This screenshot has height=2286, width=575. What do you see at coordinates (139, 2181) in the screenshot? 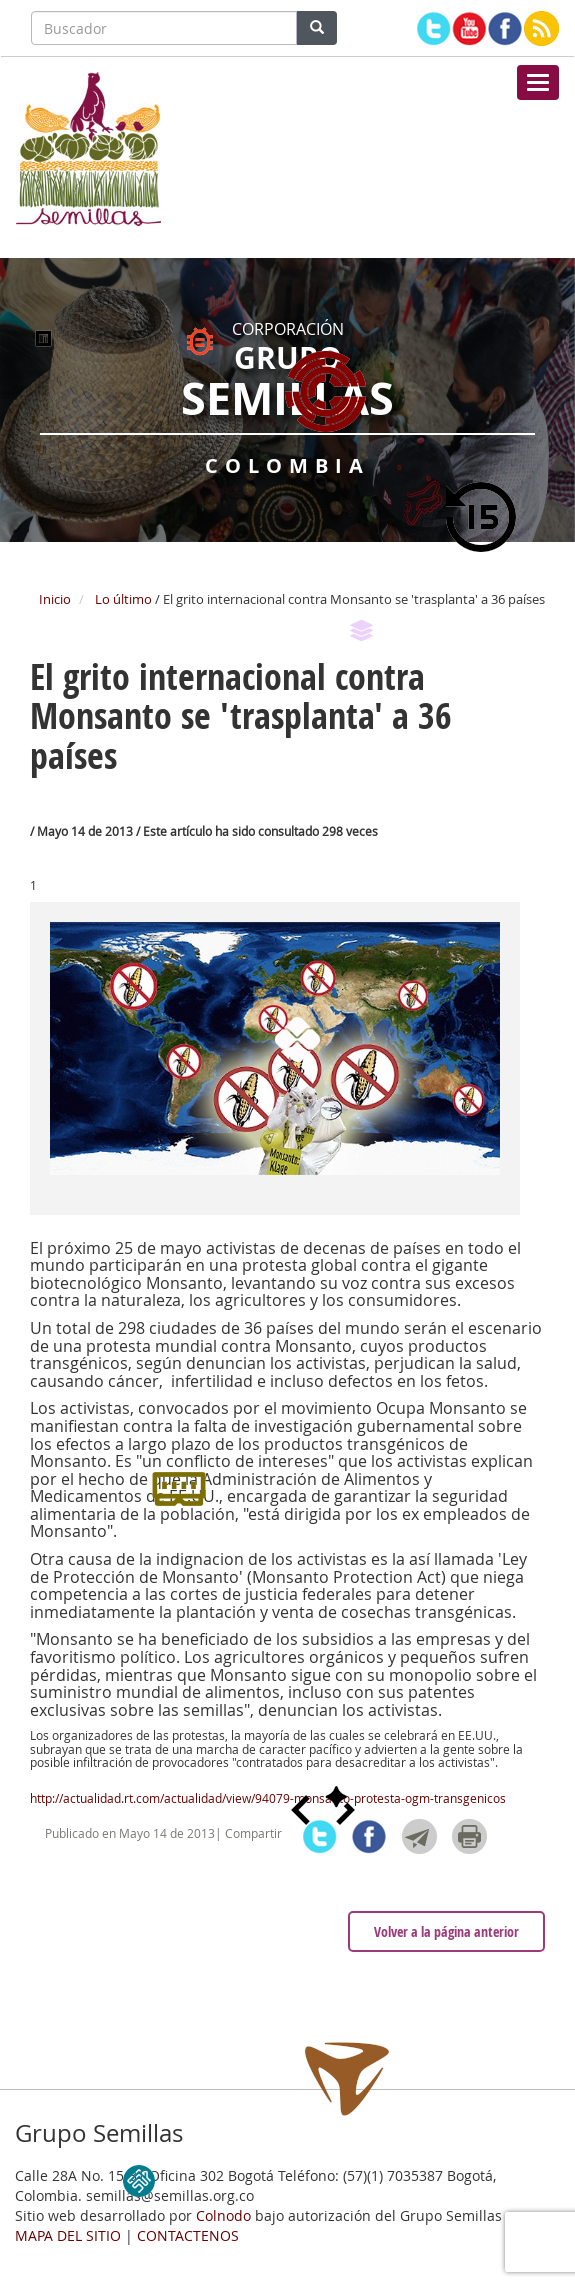
I see `open homebridge app settings` at bounding box center [139, 2181].